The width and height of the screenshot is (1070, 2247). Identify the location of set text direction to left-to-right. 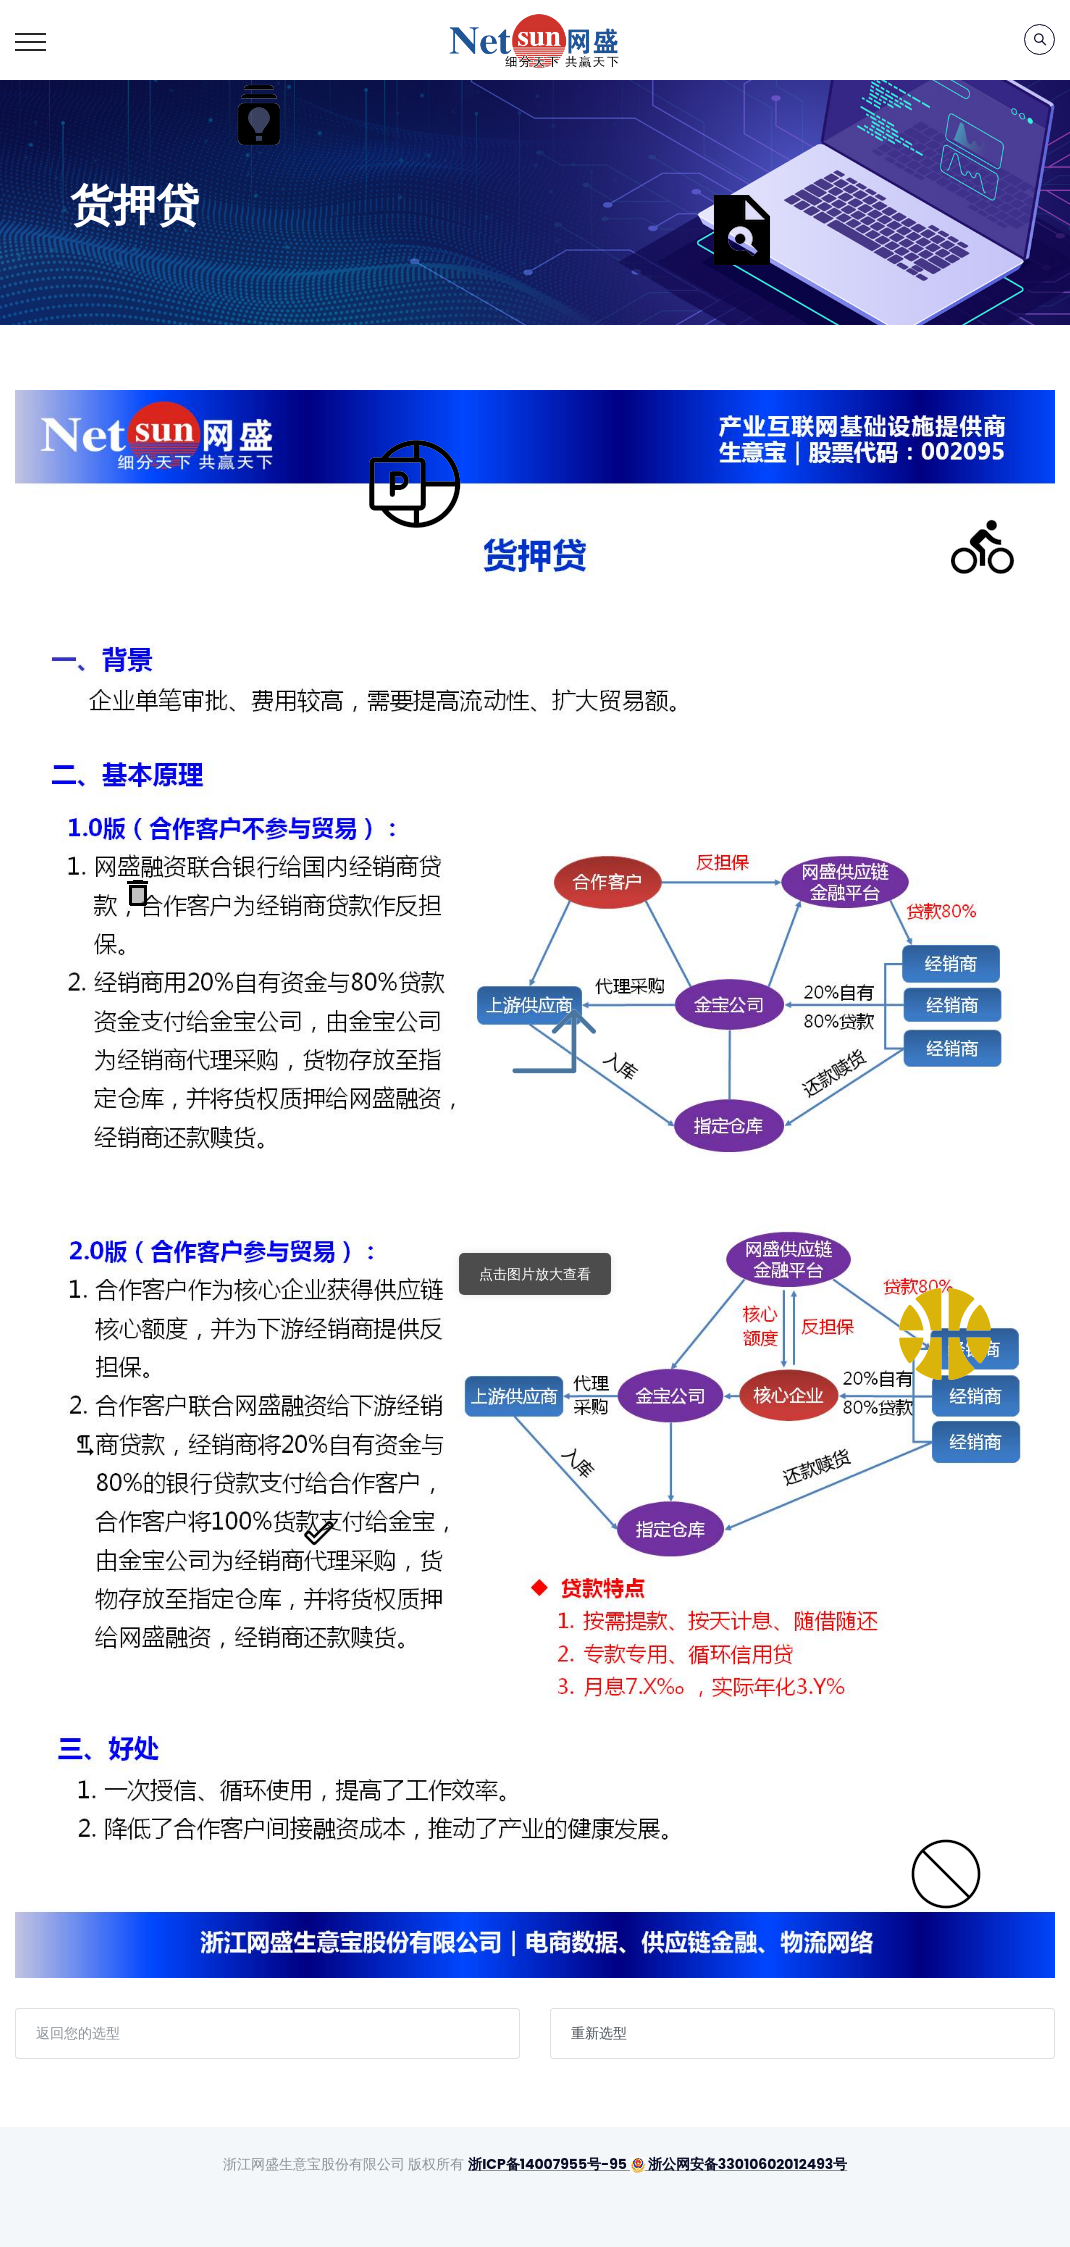
(84, 1445).